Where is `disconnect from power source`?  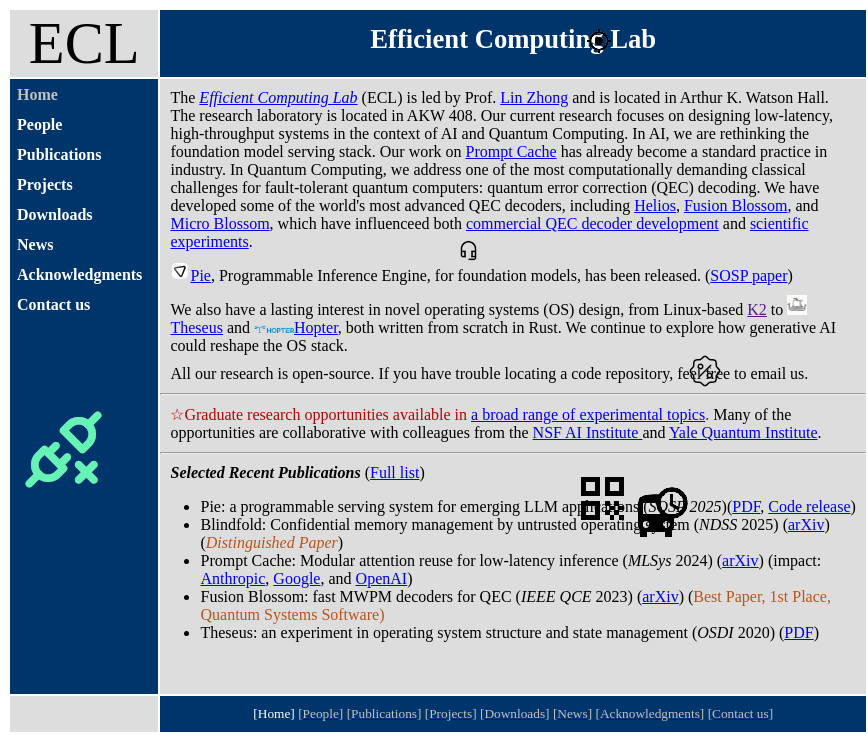
disconnect from power source is located at coordinates (63, 449).